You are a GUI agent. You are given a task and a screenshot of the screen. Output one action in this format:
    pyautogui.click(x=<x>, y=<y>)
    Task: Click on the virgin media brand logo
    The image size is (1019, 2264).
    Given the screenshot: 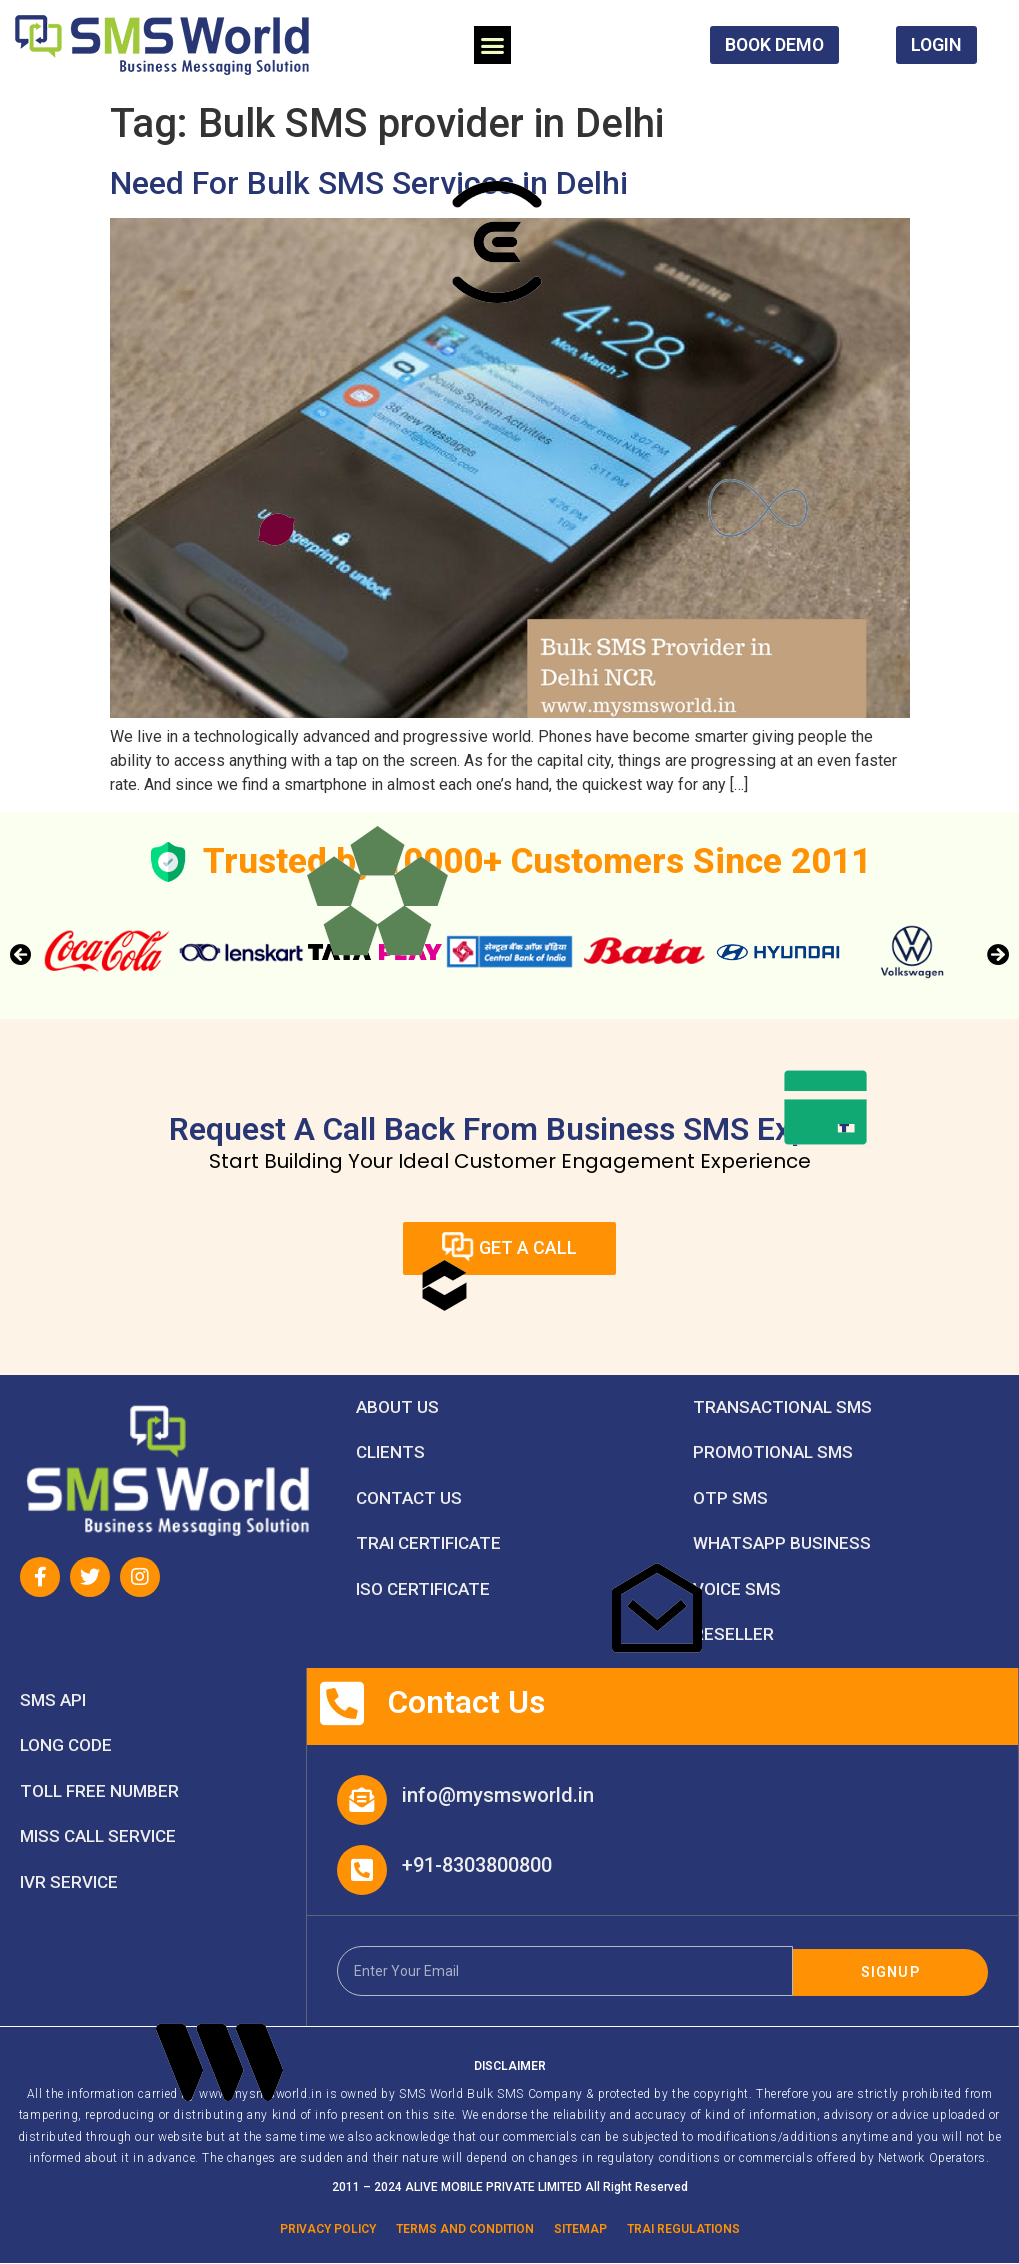 What is the action you would take?
    pyautogui.click(x=758, y=508)
    